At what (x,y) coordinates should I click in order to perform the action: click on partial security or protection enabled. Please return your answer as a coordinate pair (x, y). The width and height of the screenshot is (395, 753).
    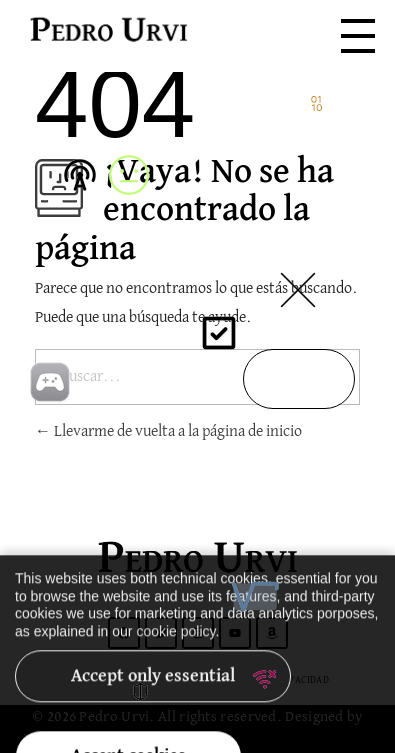
    Looking at the image, I should click on (140, 691).